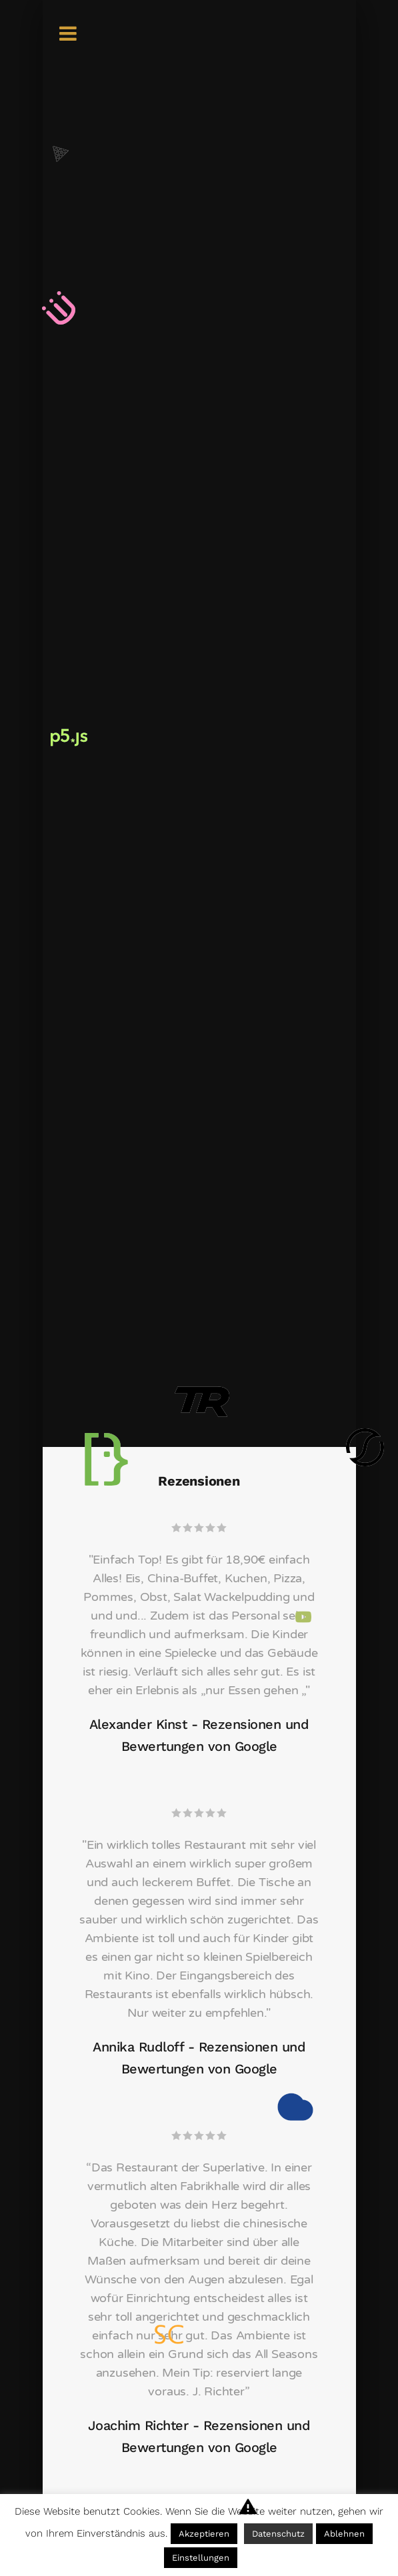  Describe the element at coordinates (106, 1459) in the screenshot. I see `super user community logo` at that location.